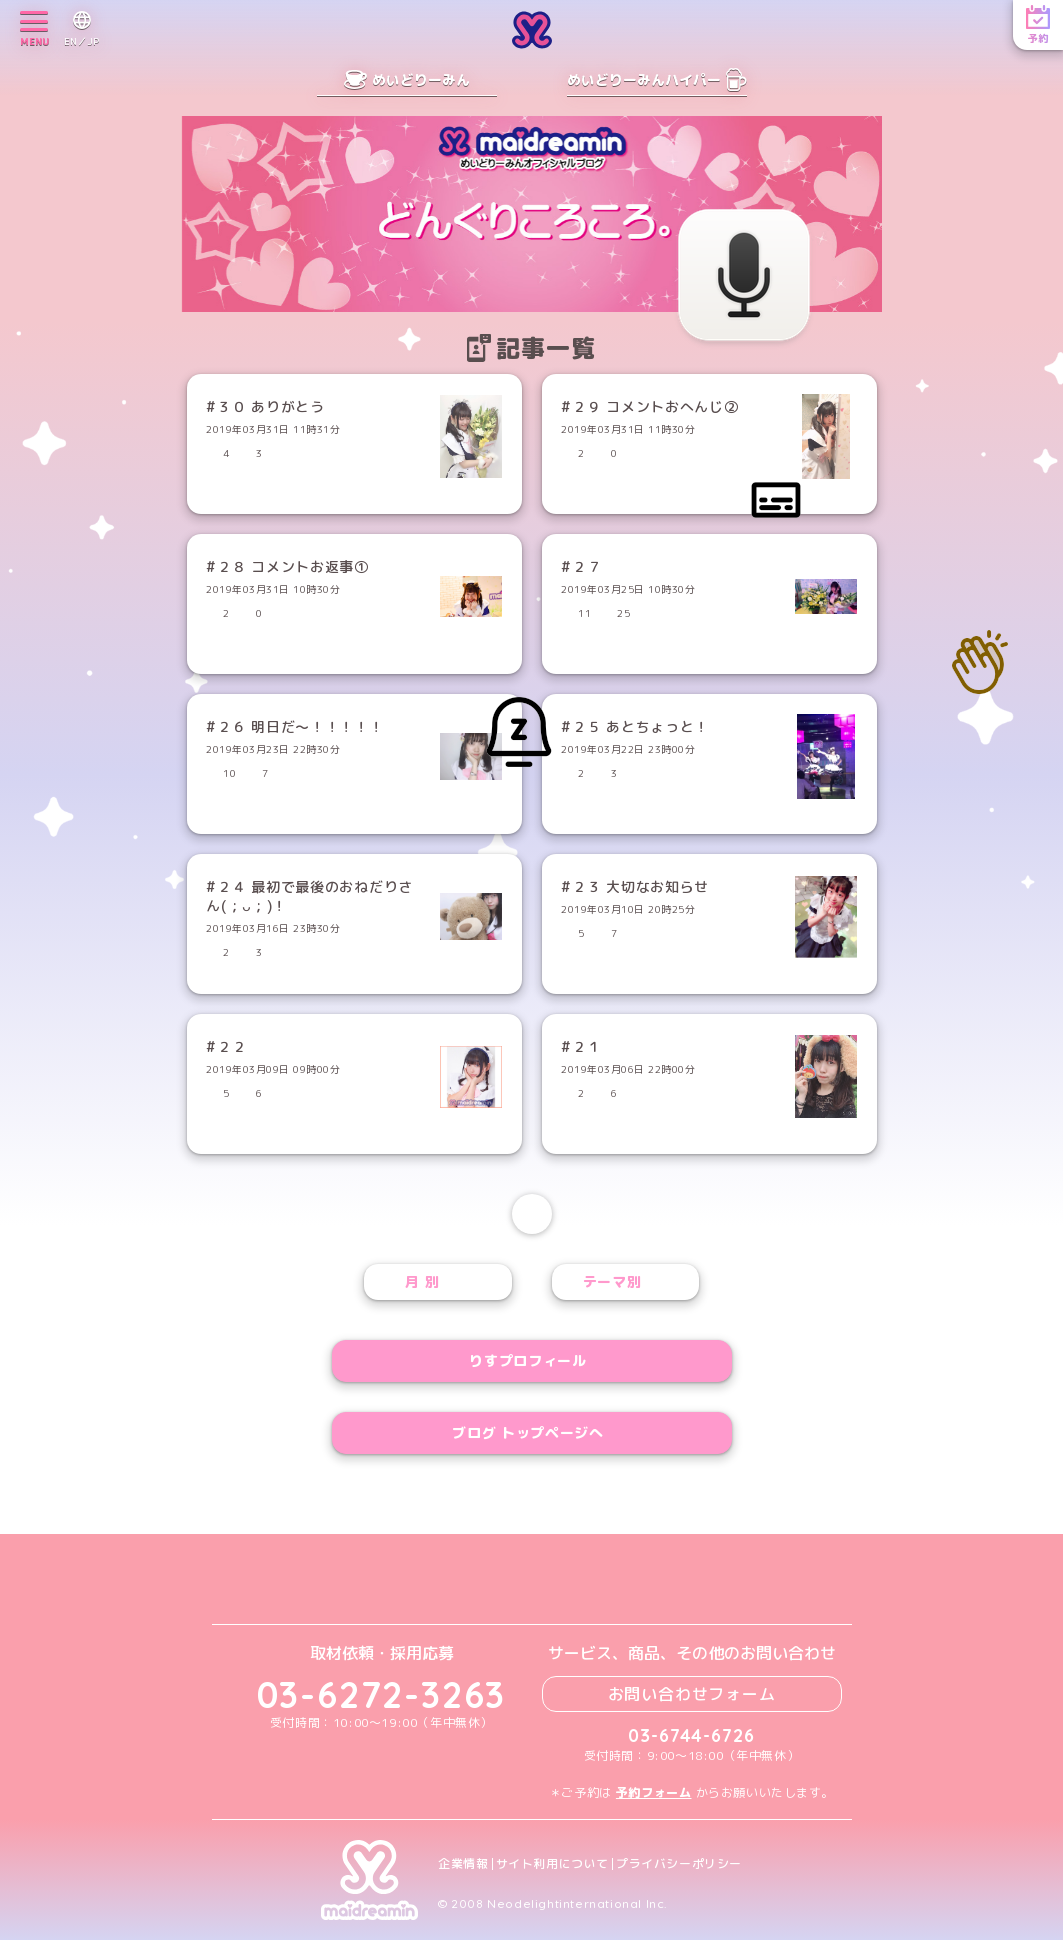 Image resolution: width=1063 pixels, height=1940 pixels. Describe the element at coordinates (979, 662) in the screenshot. I see `give applause or show appreciation` at that location.